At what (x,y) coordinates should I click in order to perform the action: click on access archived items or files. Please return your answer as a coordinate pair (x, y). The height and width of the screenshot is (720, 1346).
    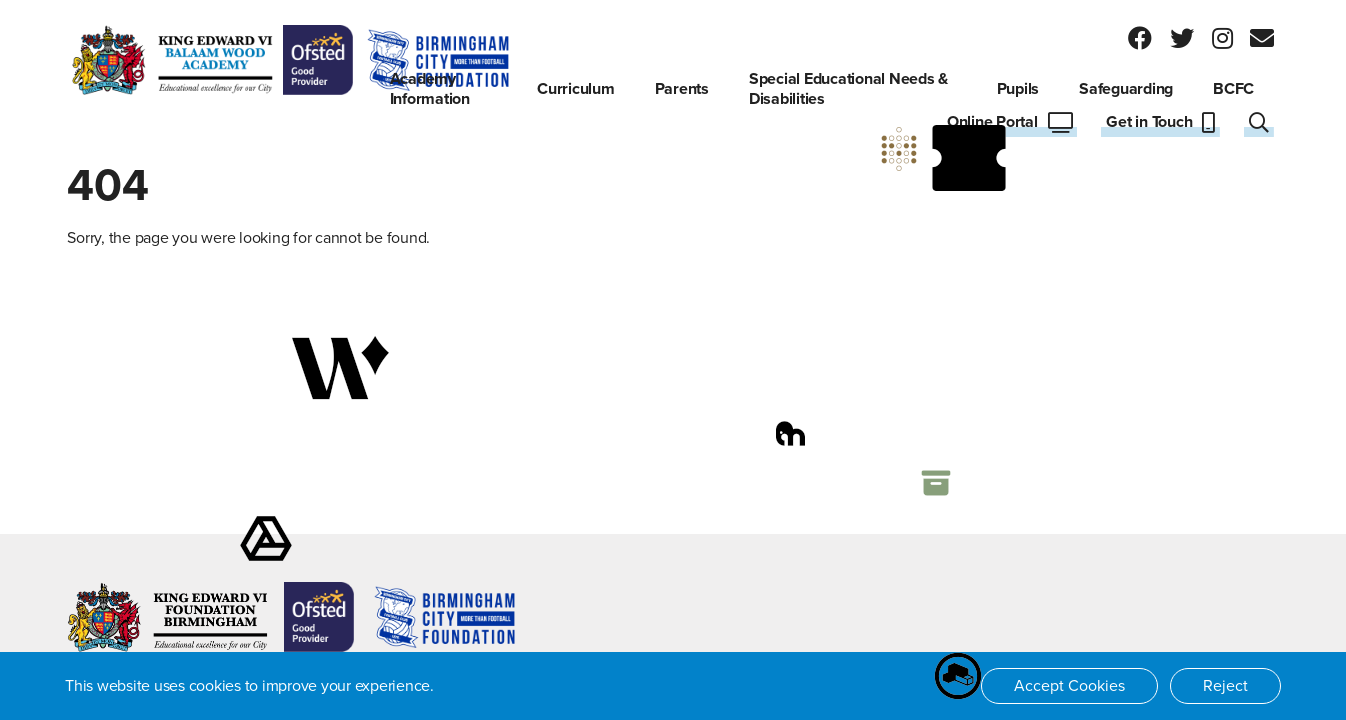
    Looking at the image, I should click on (936, 483).